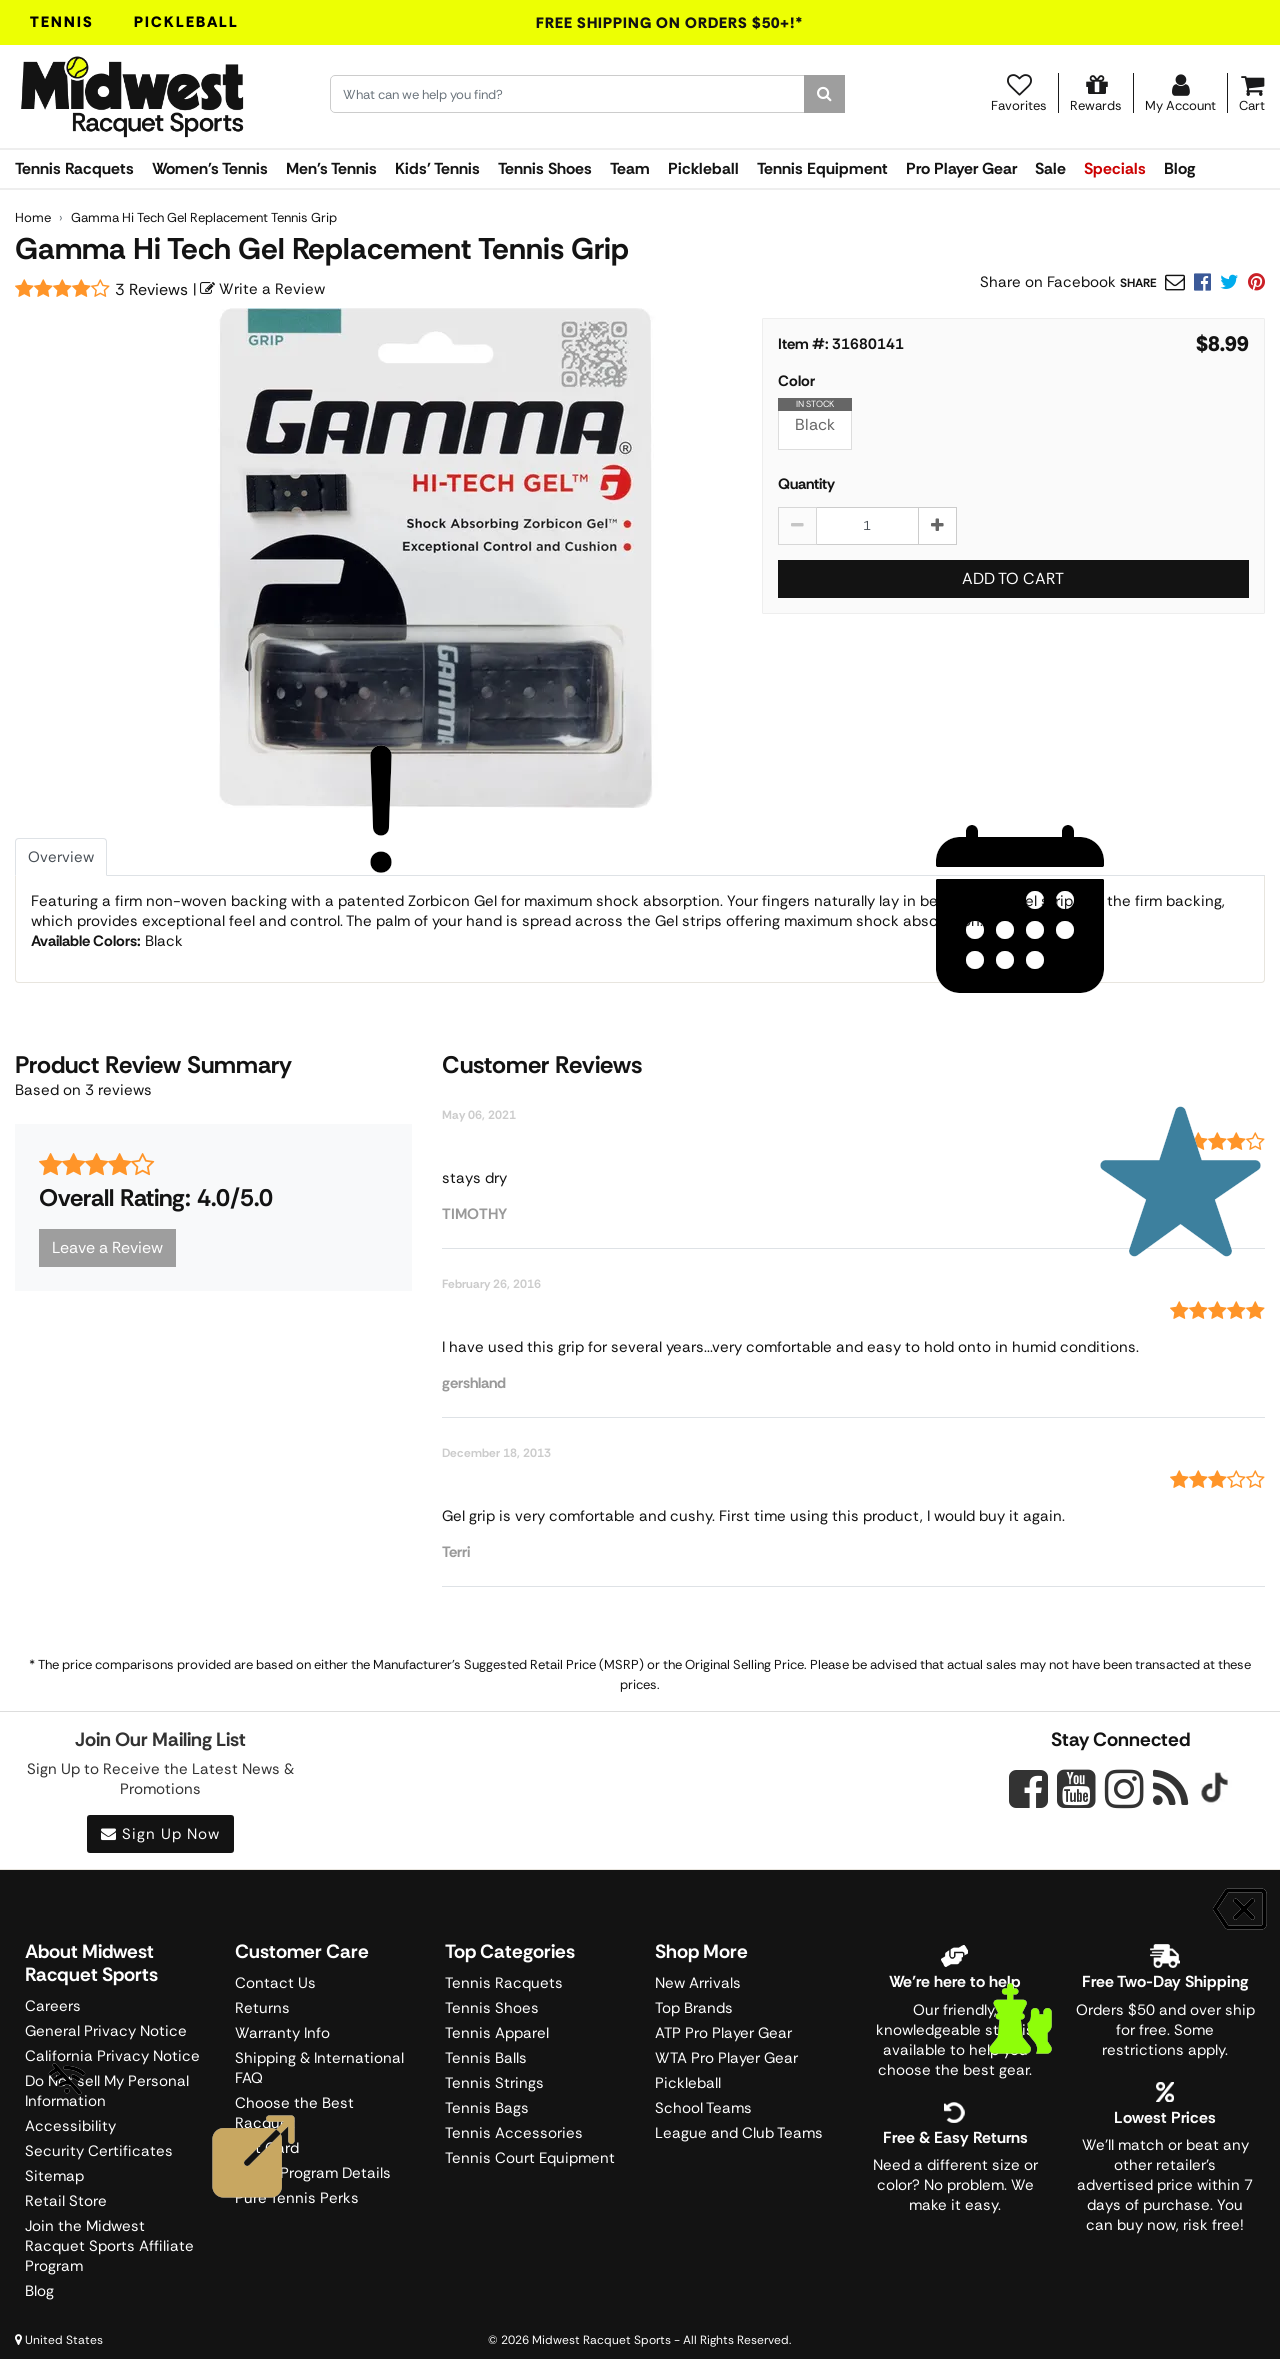 This screenshot has height=2359, width=1280. I want to click on indicates no wifi connection available, so click(67, 2079).